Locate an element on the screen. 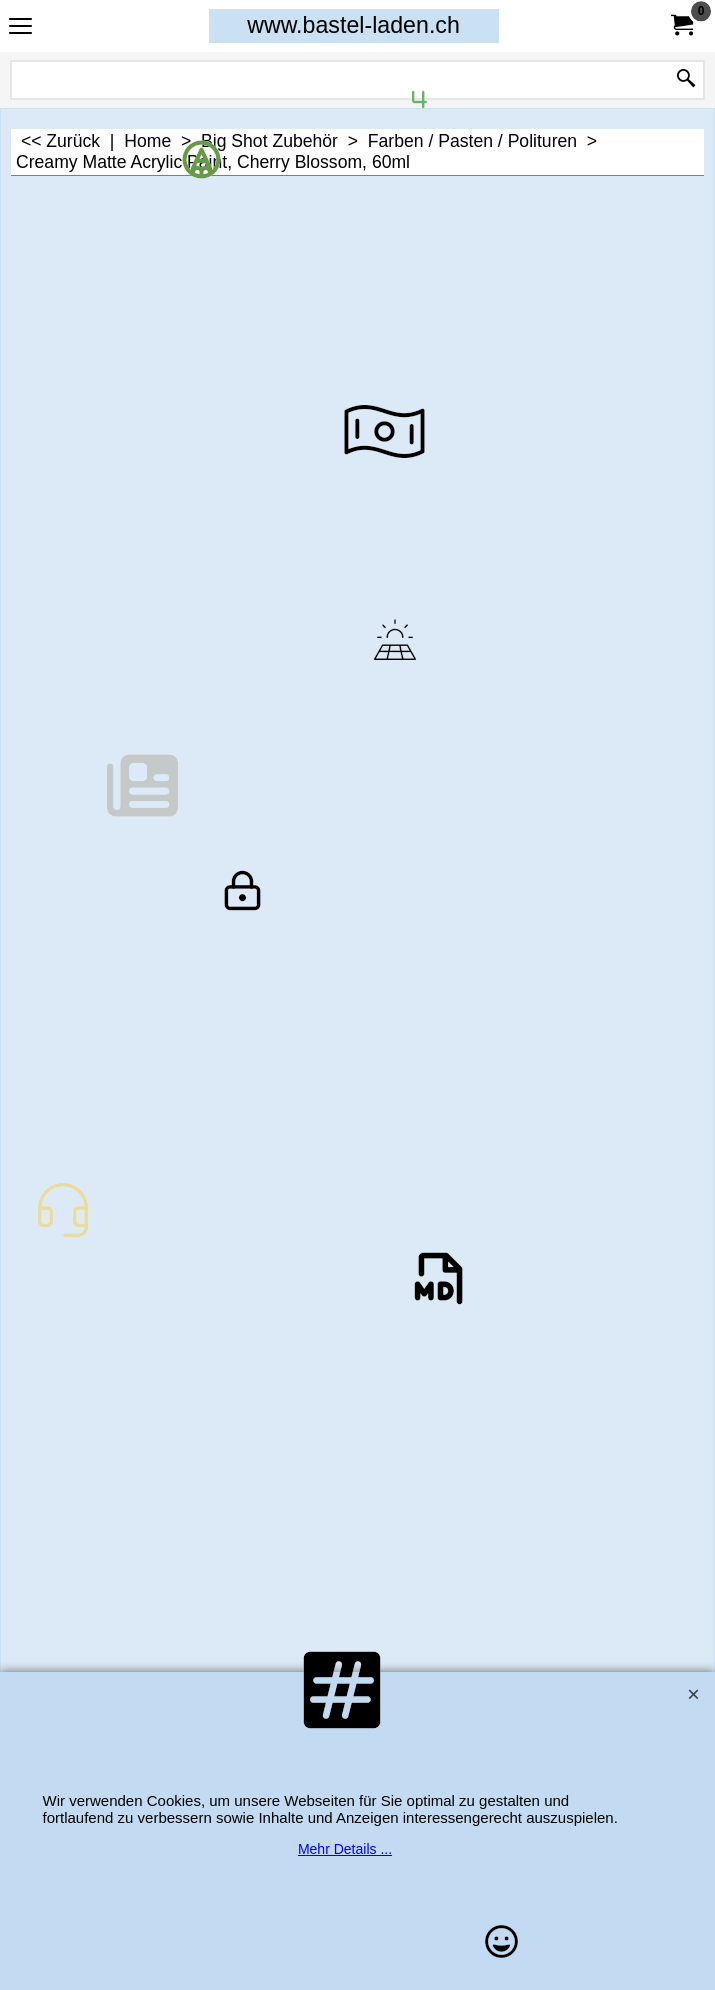 The height and width of the screenshot is (1990, 715). view news feed or articles is located at coordinates (142, 785).